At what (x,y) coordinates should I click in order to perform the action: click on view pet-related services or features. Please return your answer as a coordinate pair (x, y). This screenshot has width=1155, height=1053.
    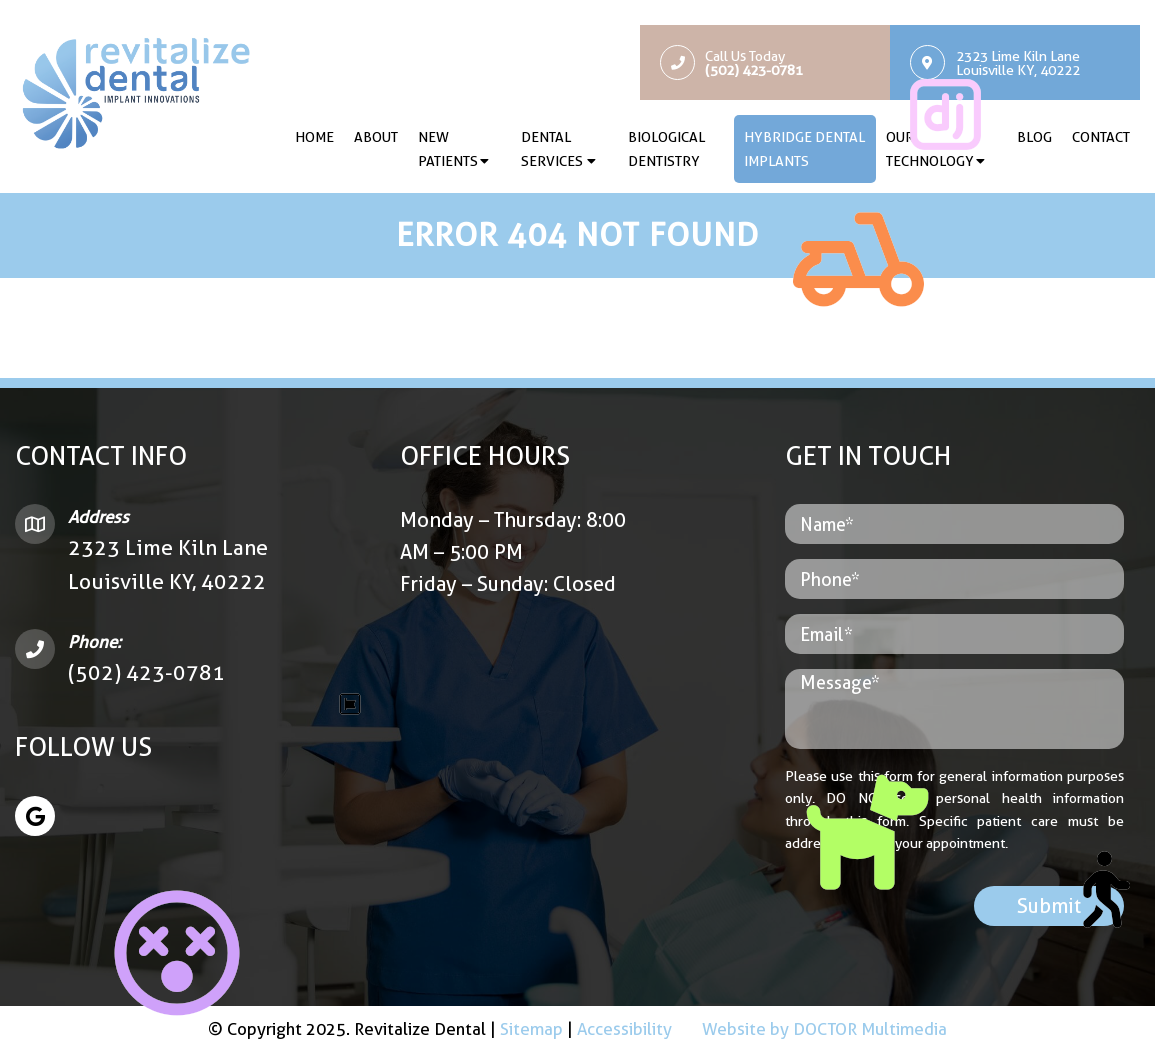
    Looking at the image, I should click on (867, 835).